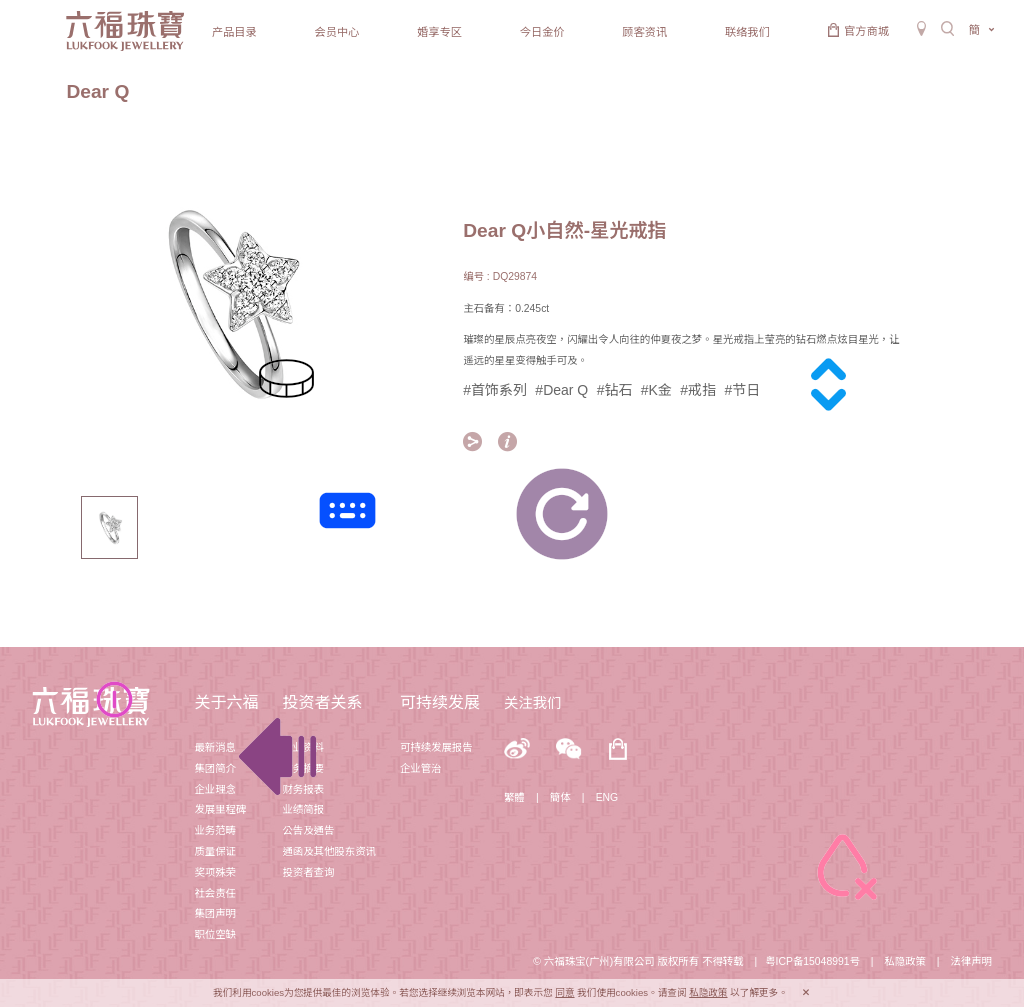  Describe the element at coordinates (286, 378) in the screenshot. I see `view your coin balance or currency` at that location.